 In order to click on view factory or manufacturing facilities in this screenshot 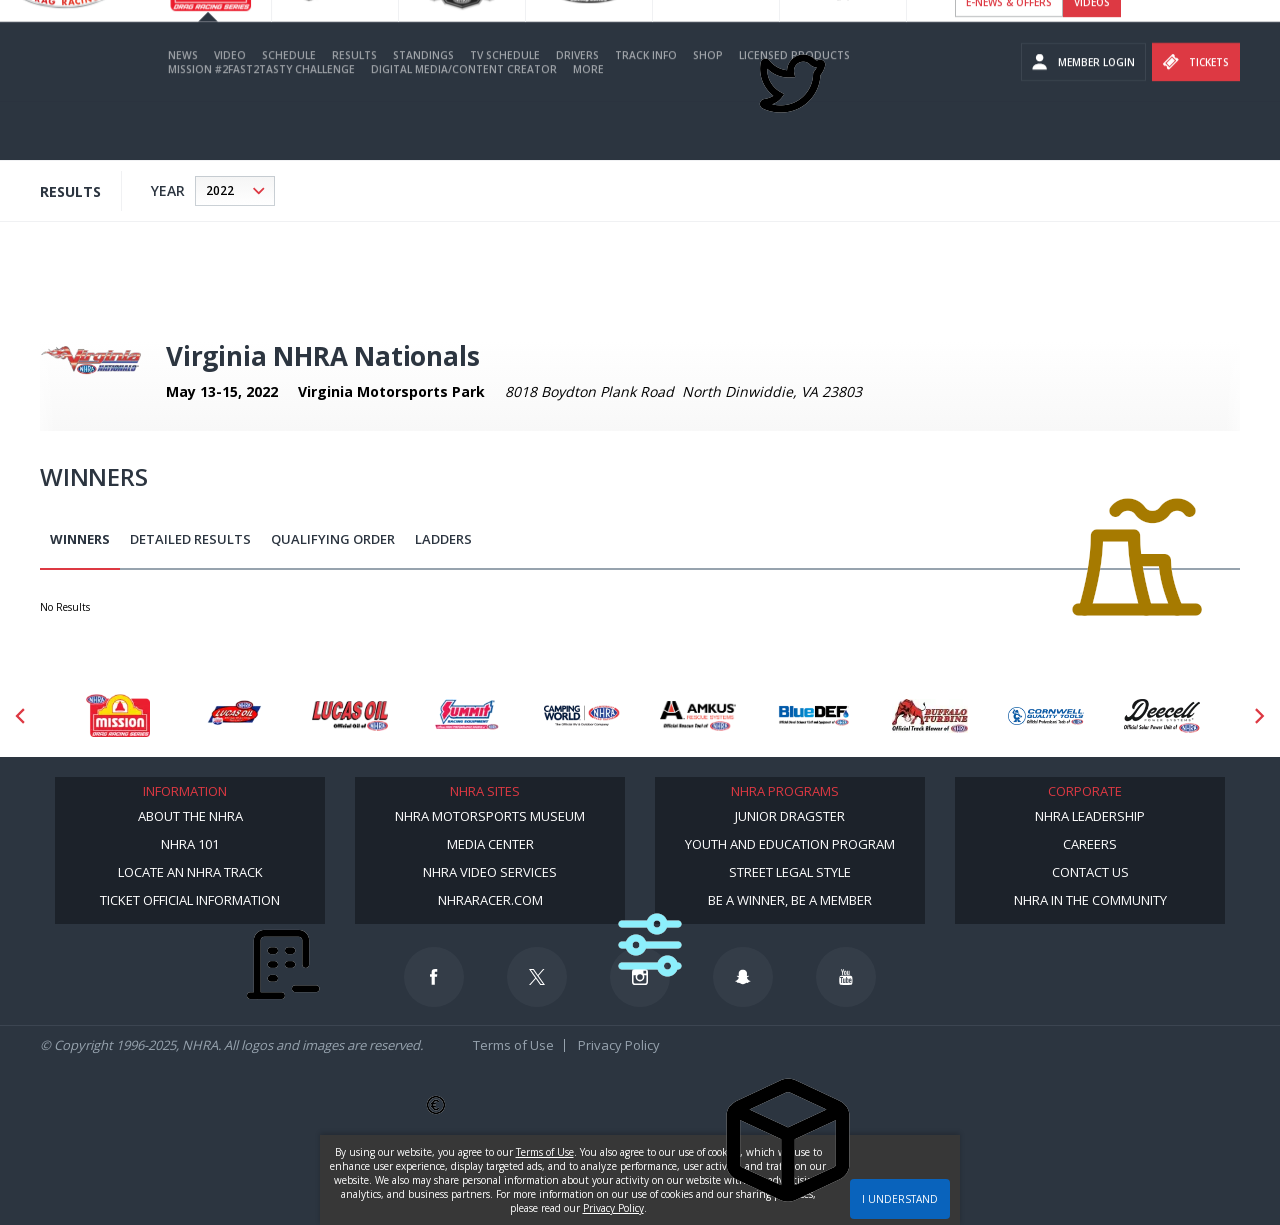, I will do `click(1134, 554)`.